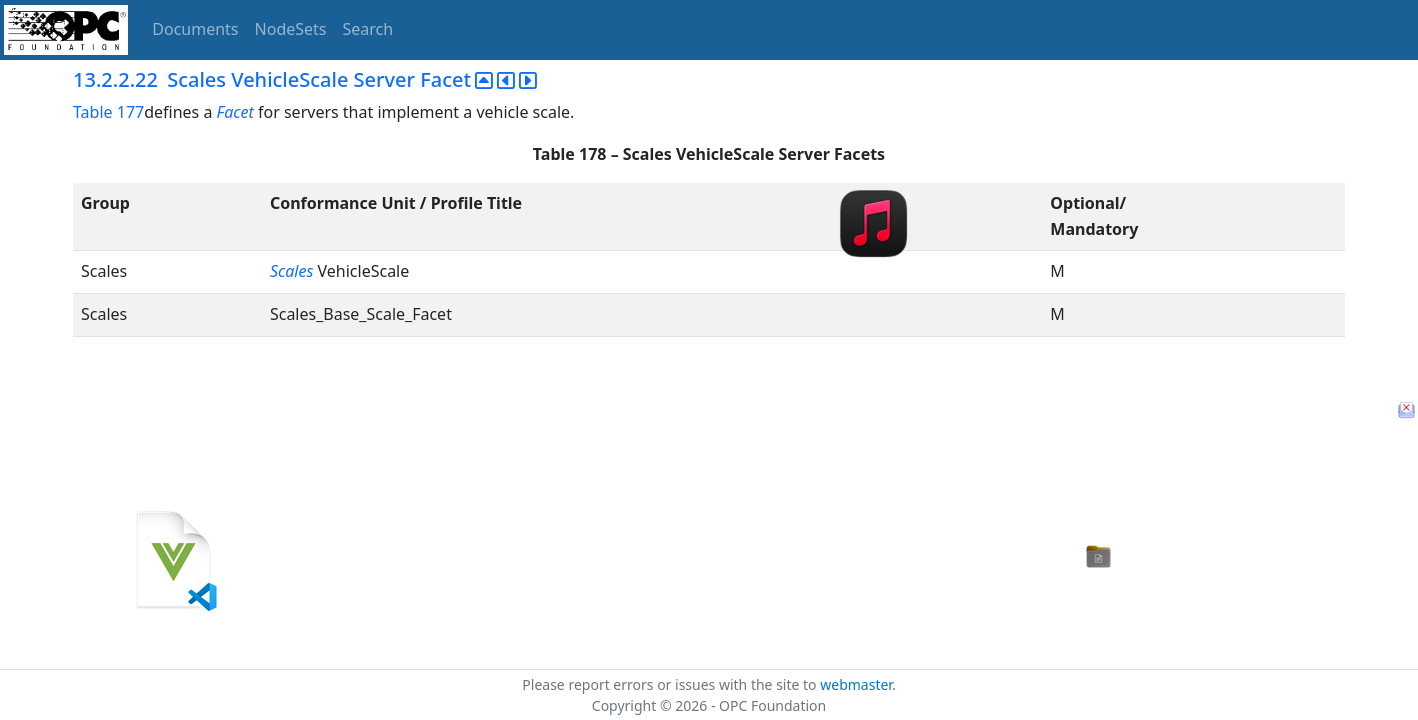  I want to click on open a Vue.js file in Visual Studio Code, so click(173, 561).